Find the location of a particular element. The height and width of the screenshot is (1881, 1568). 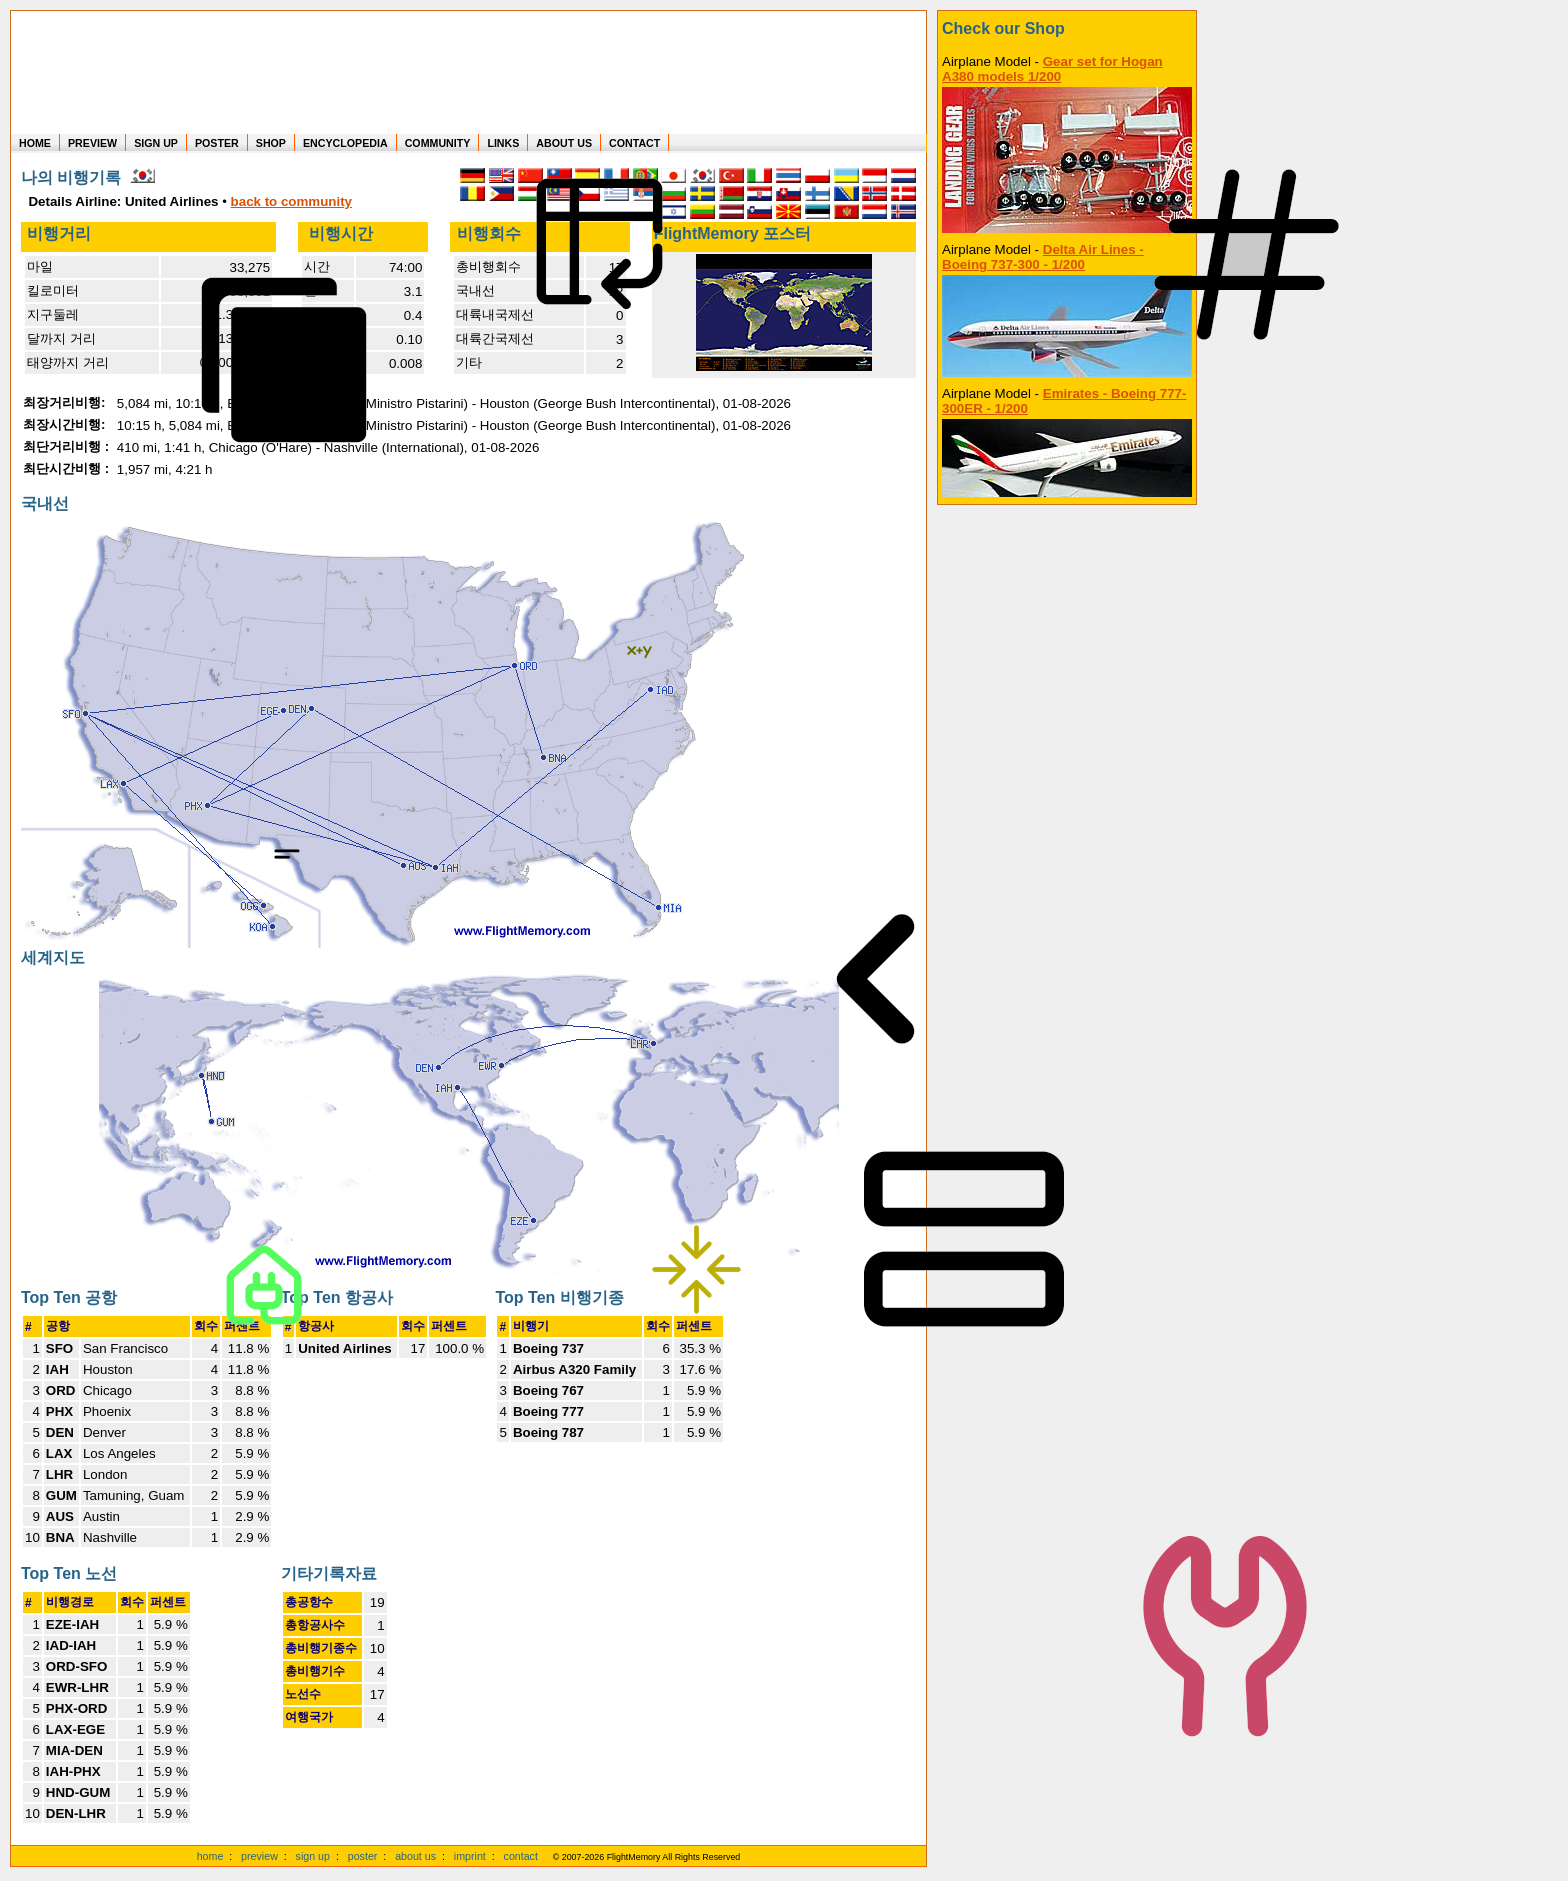

switch to row layout view is located at coordinates (964, 1239).